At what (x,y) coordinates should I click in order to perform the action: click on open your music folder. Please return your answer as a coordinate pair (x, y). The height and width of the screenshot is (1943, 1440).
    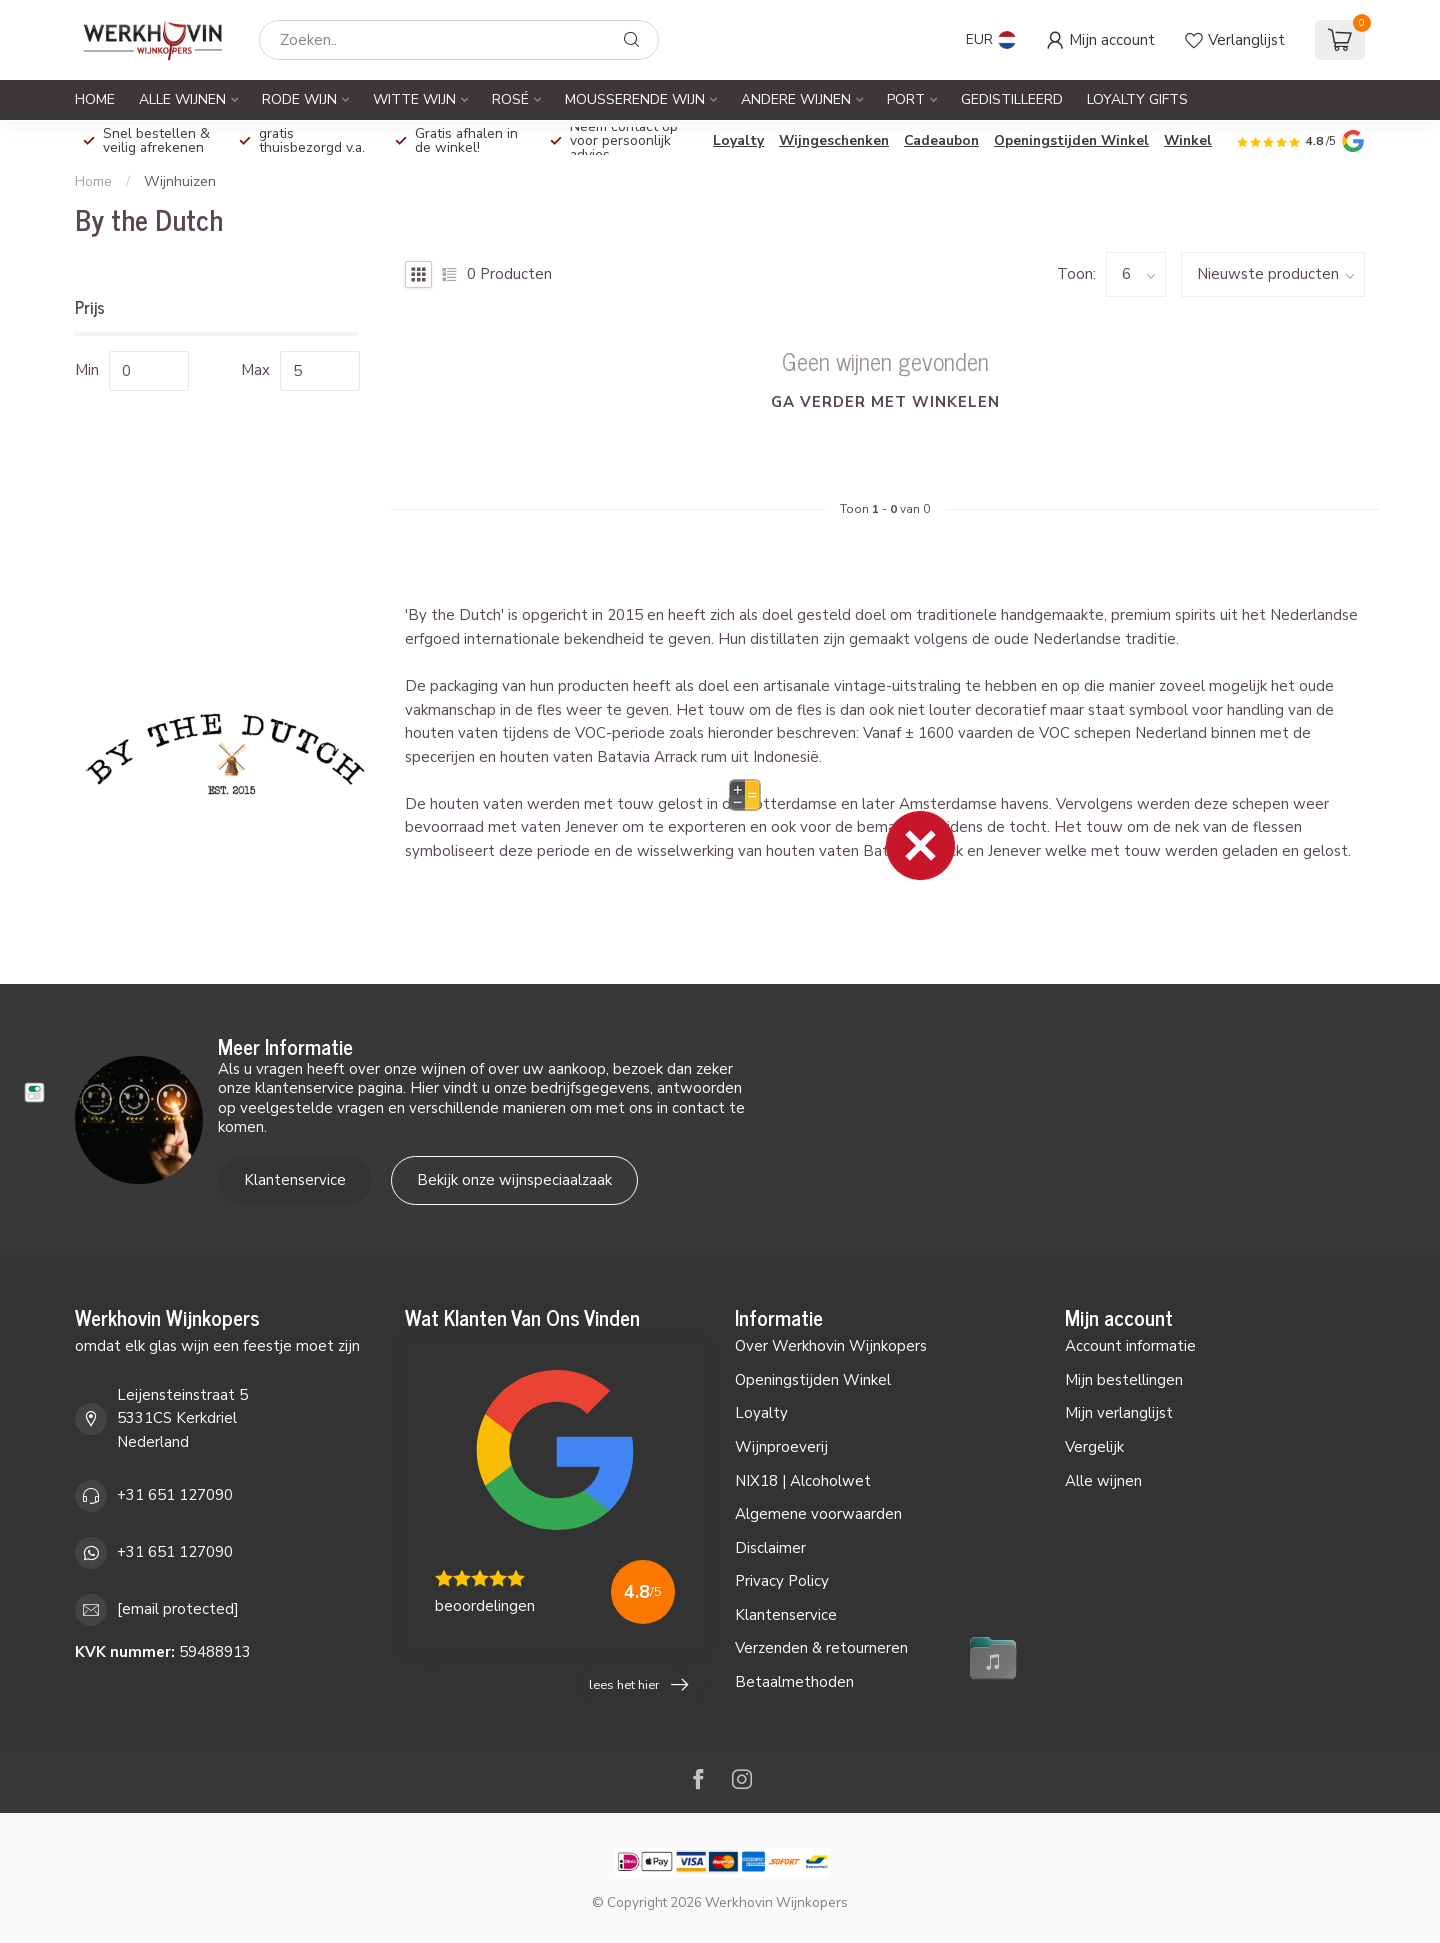
    Looking at the image, I should click on (993, 1658).